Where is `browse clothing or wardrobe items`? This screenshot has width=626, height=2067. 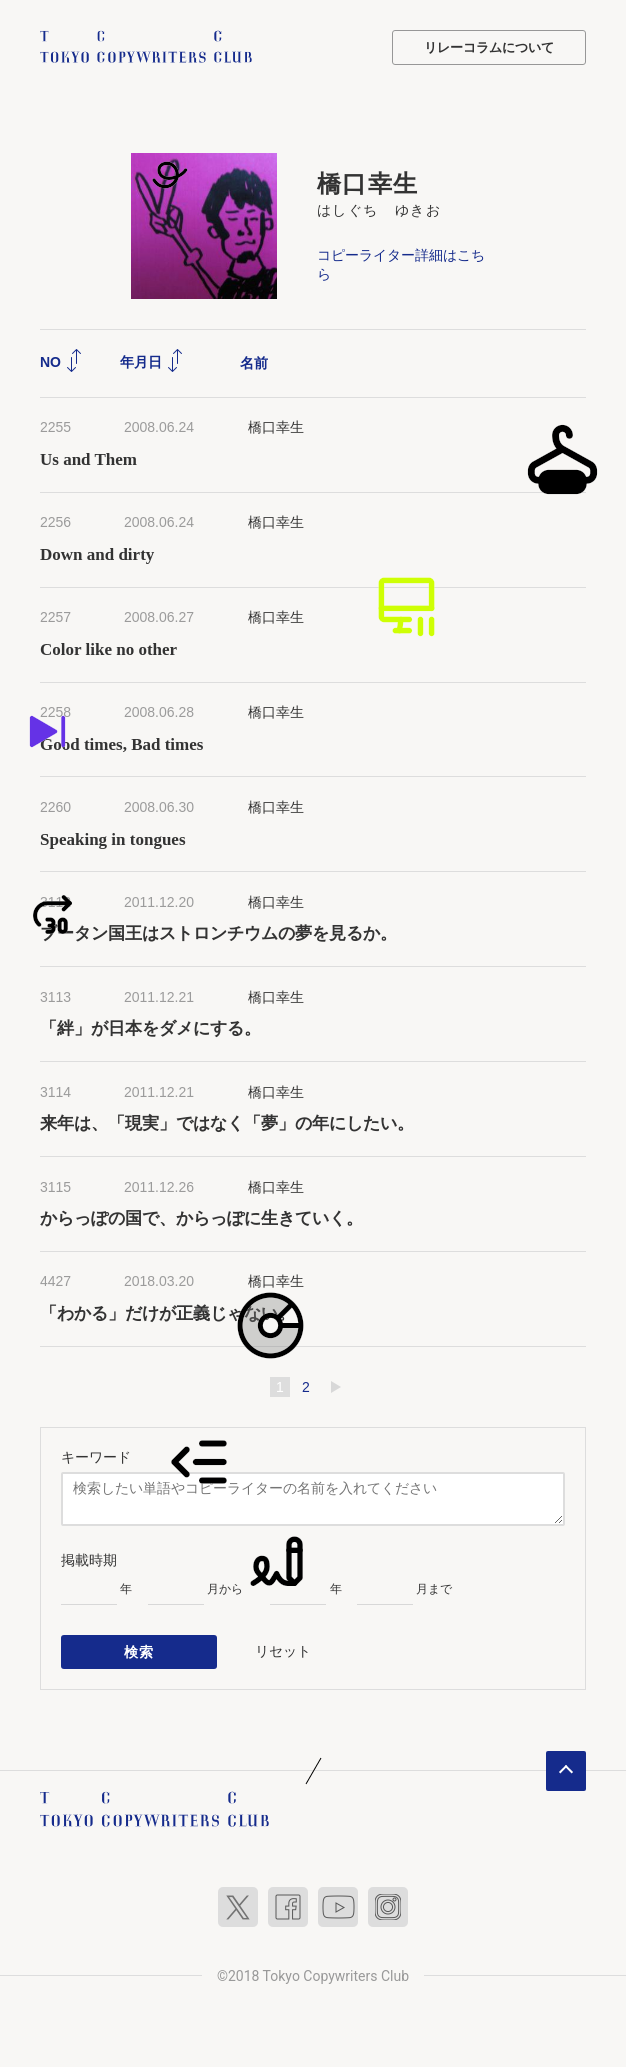 browse clothing or wardrobe items is located at coordinates (562, 459).